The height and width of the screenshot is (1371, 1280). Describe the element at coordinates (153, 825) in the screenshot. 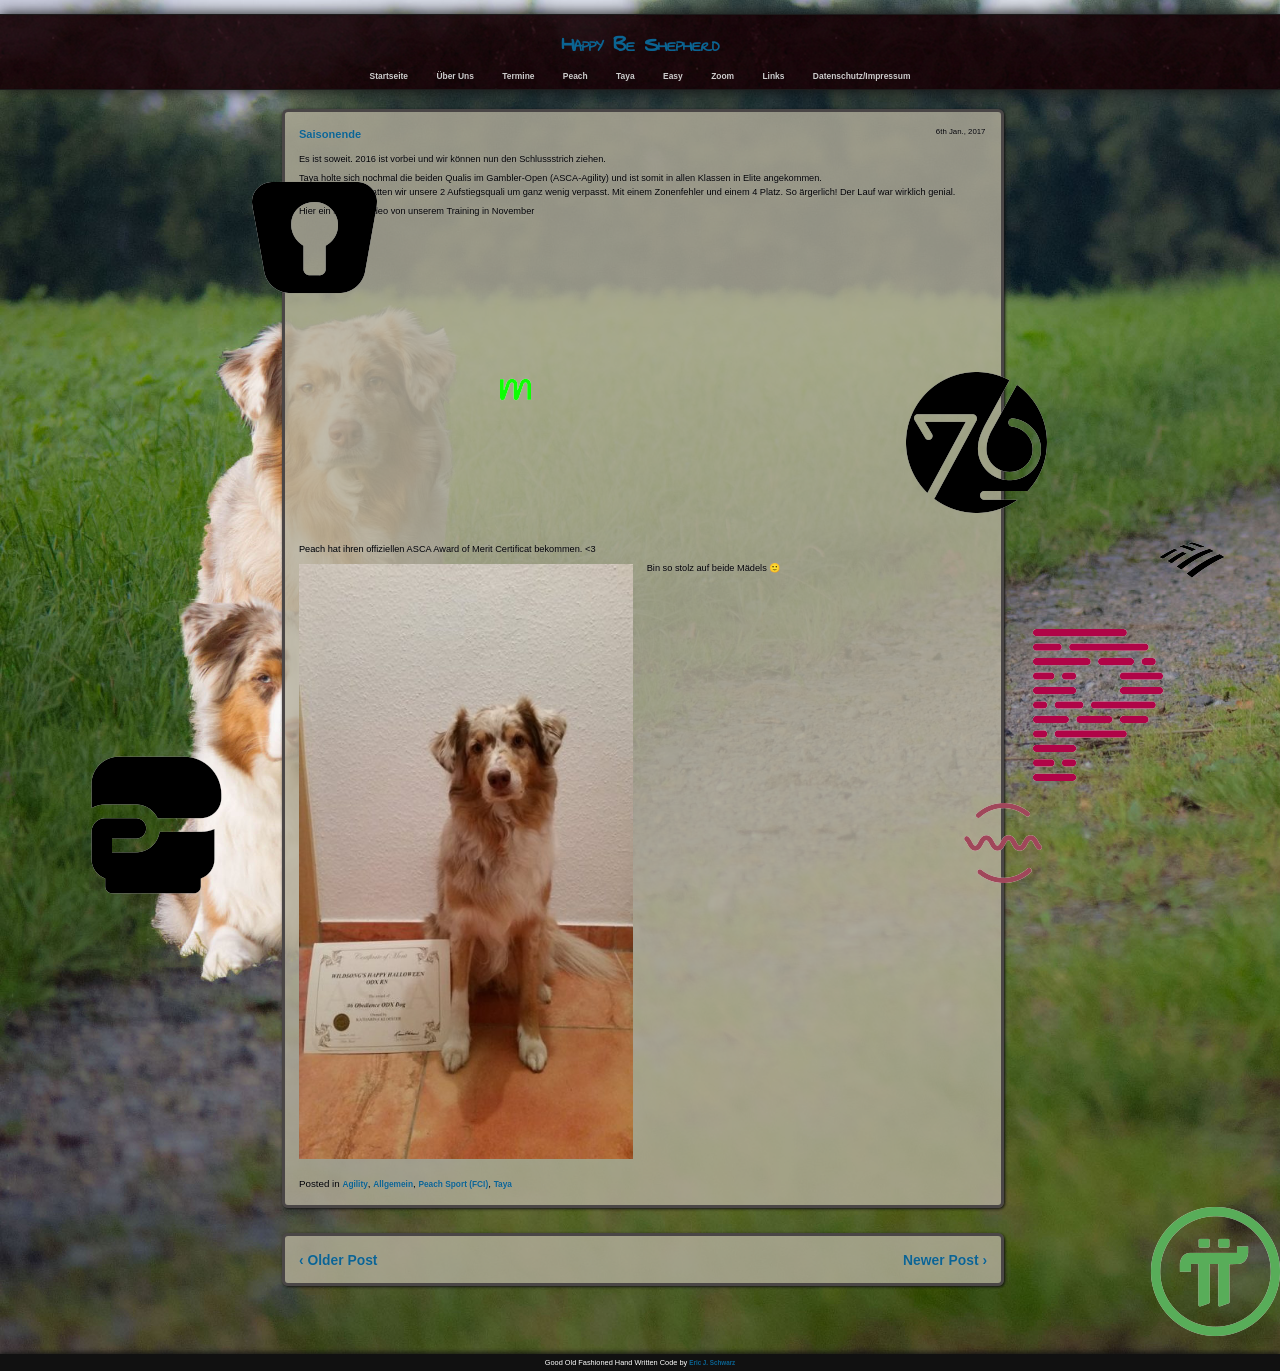

I see `access boxing or combat sports content` at that location.